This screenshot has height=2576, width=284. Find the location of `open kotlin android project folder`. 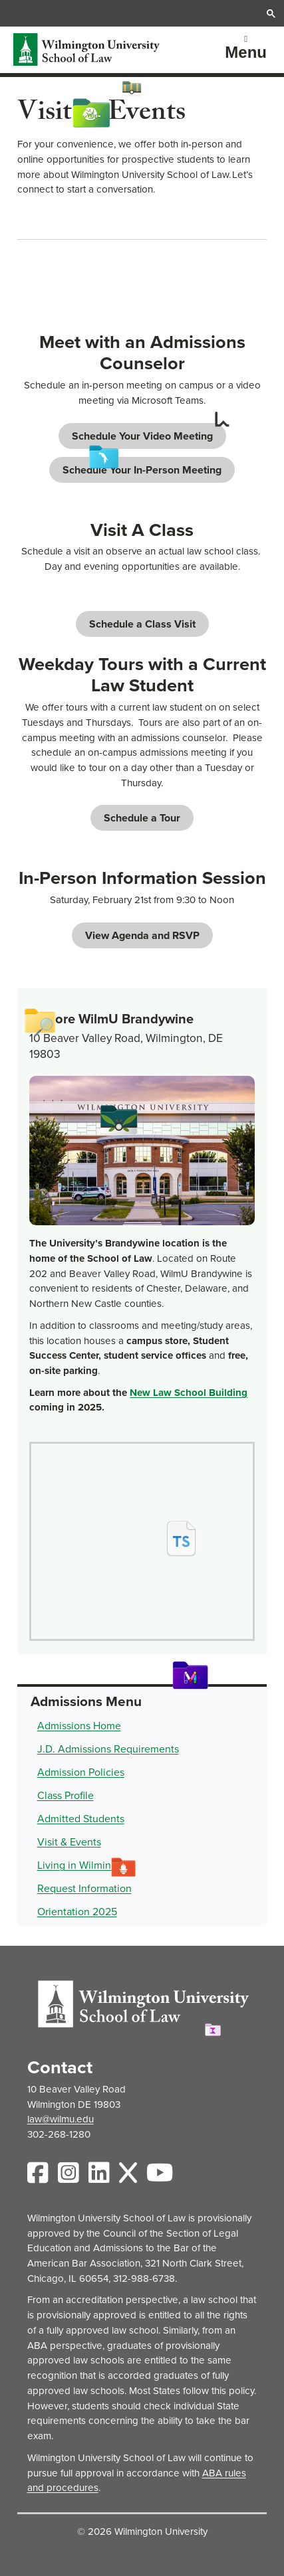

open kotlin android project folder is located at coordinates (213, 2030).